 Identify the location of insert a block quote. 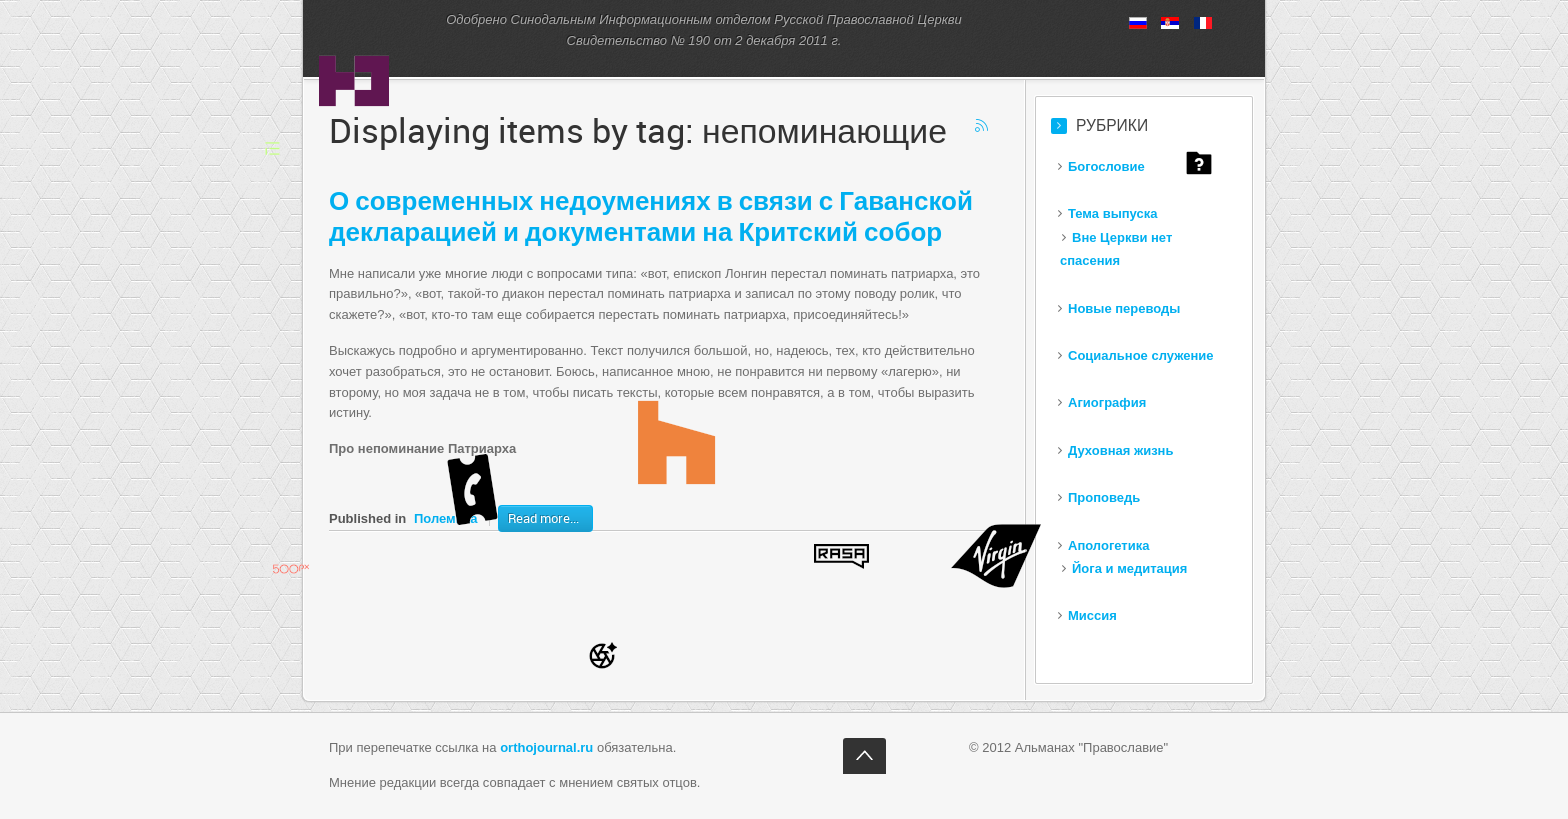
(272, 148).